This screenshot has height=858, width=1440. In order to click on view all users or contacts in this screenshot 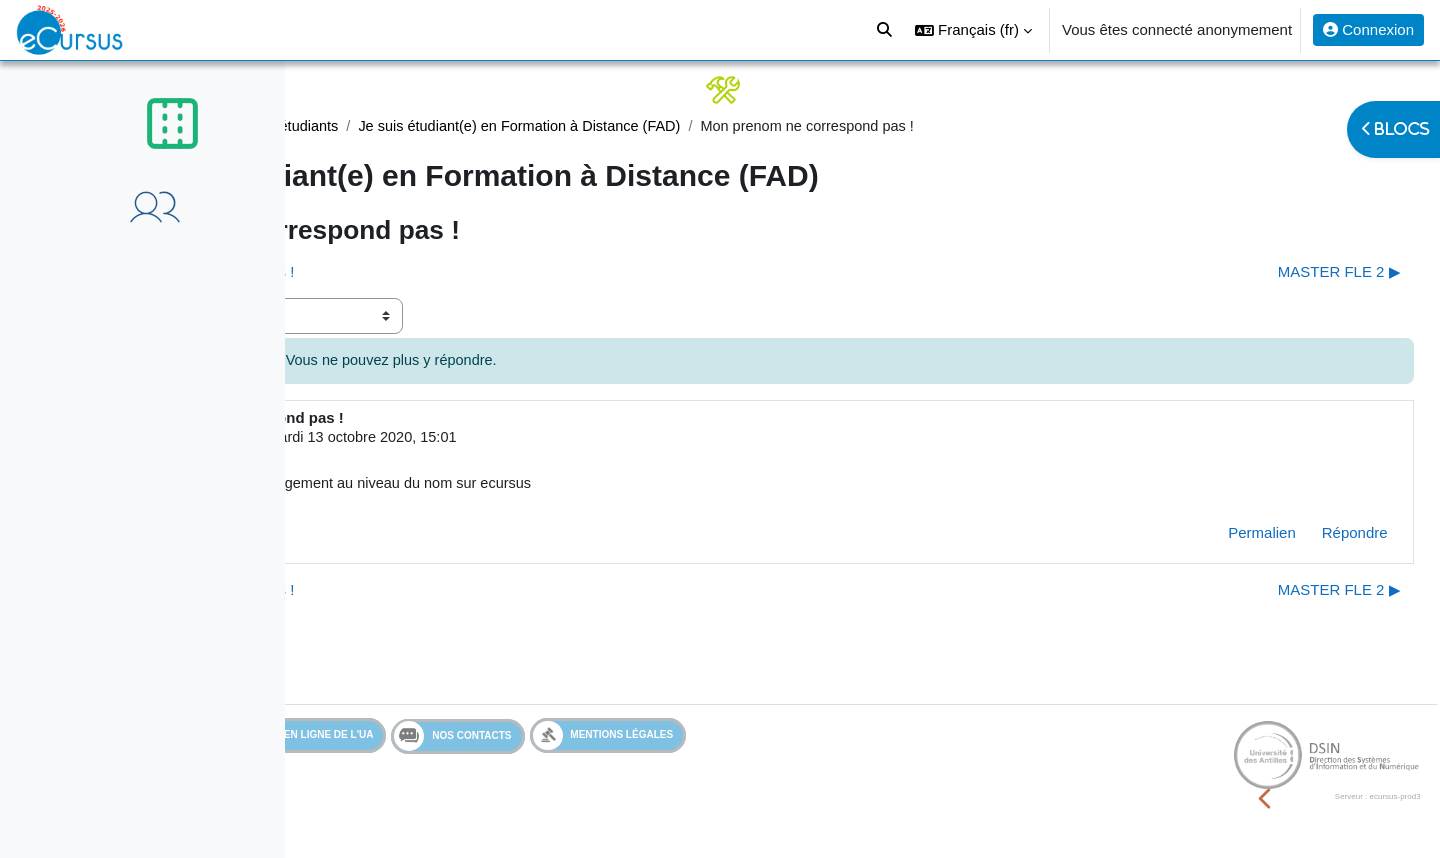, I will do `click(155, 207)`.